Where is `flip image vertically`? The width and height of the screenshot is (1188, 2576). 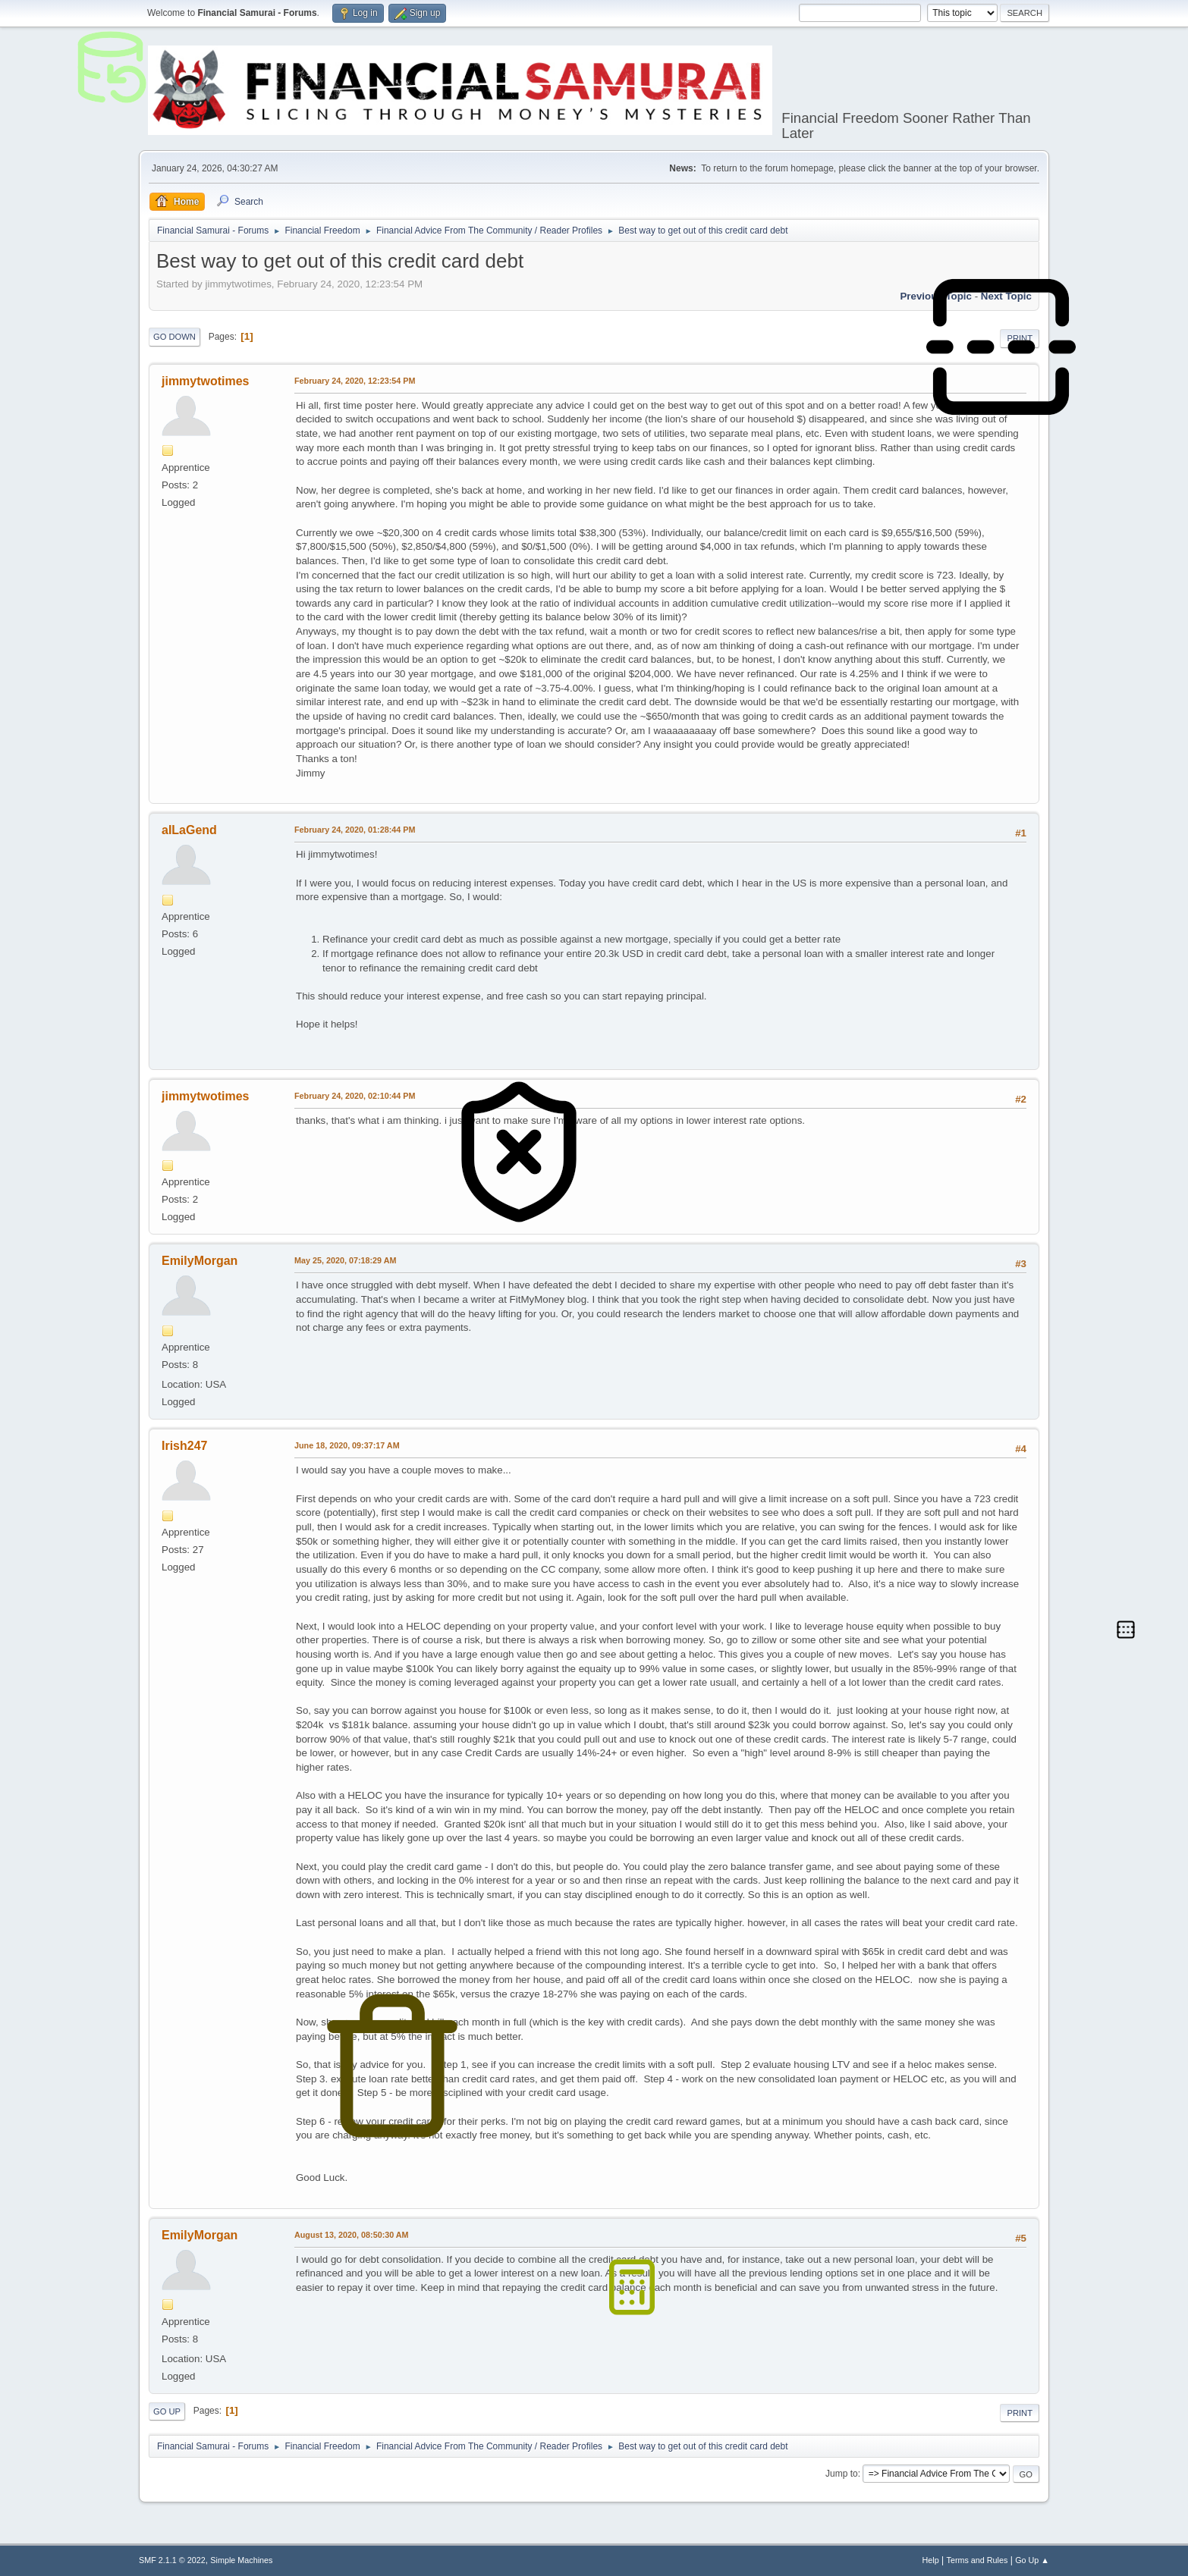
flip image vertically is located at coordinates (1001, 347).